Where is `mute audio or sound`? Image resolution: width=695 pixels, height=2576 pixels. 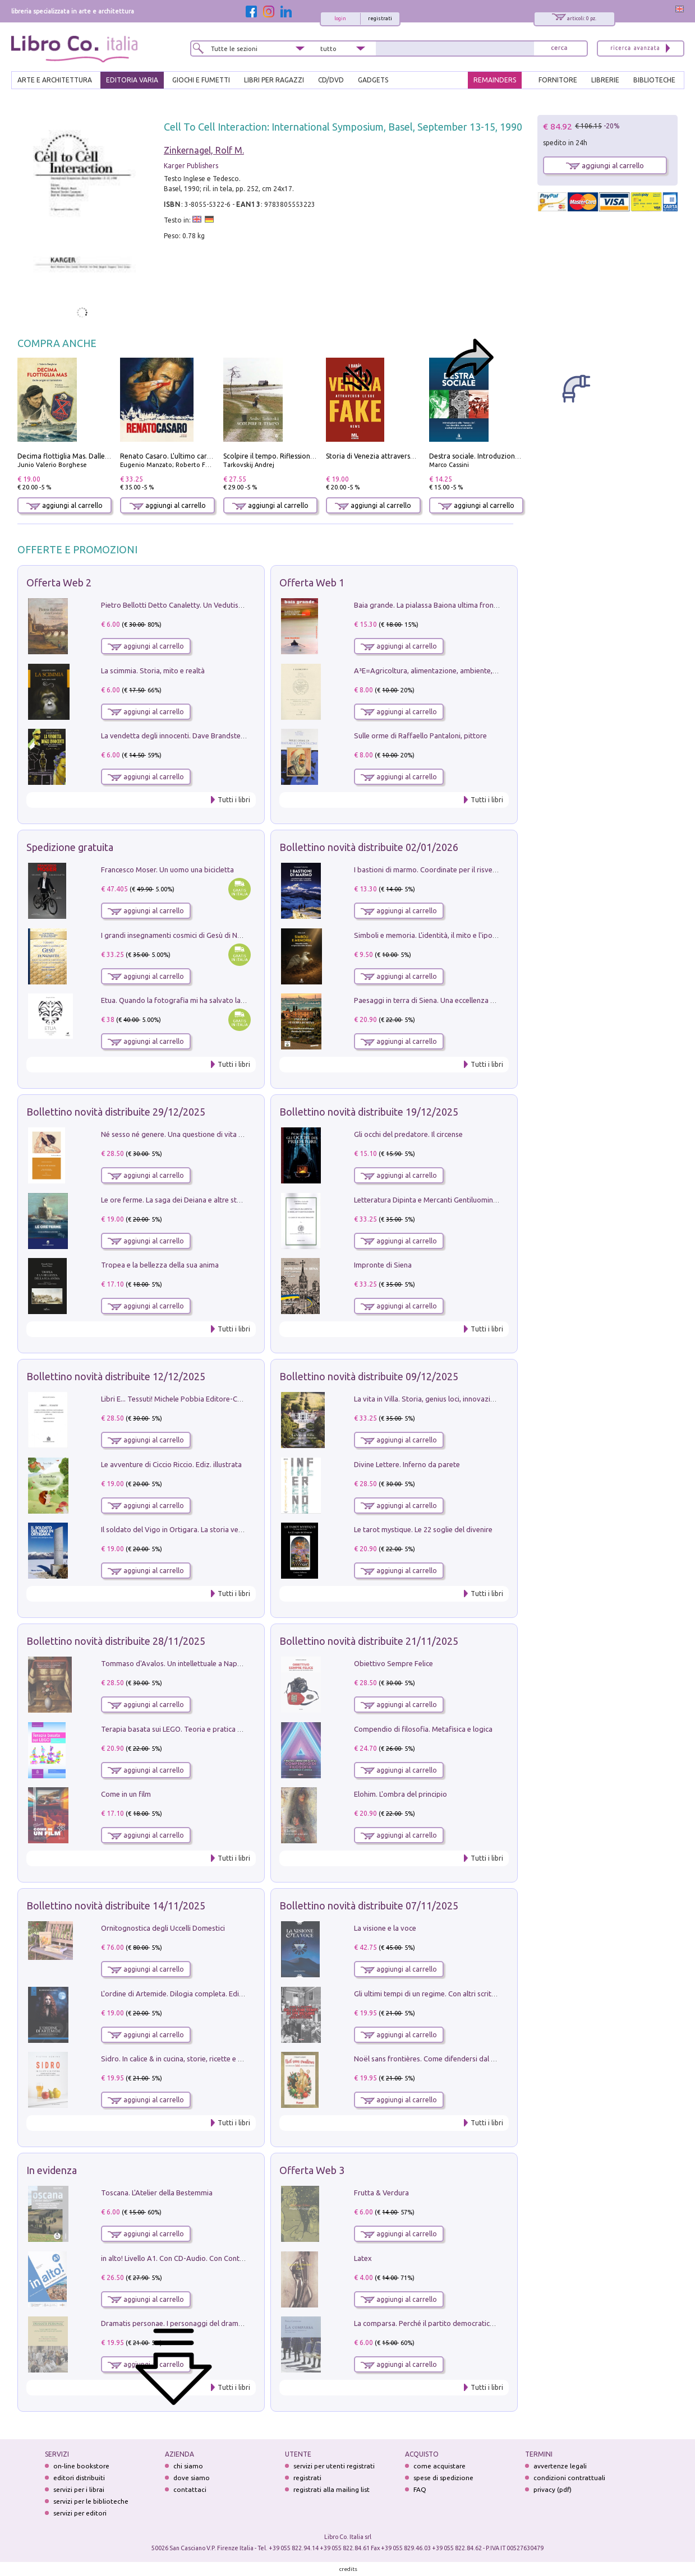
mute audio or sound is located at coordinates (357, 378).